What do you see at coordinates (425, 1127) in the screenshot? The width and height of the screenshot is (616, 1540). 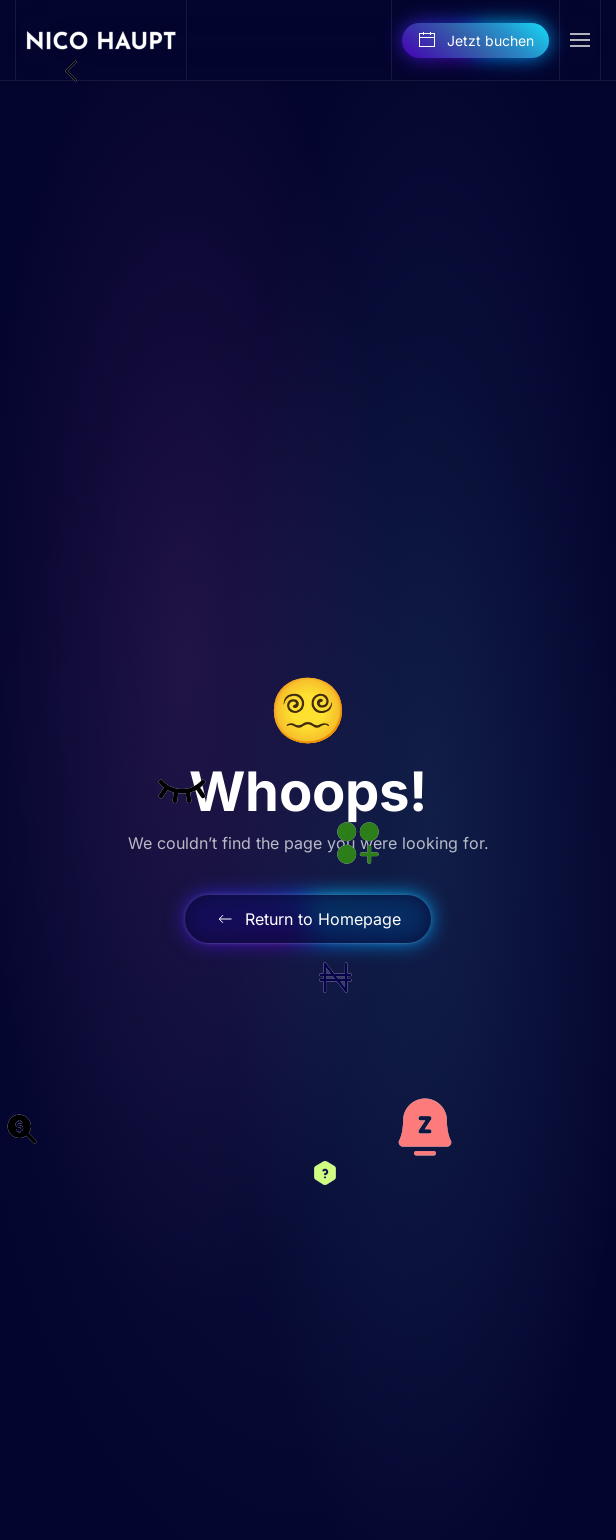 I see `mute notifications or enable do not disturb mode` at bounding box center [425, 1127].